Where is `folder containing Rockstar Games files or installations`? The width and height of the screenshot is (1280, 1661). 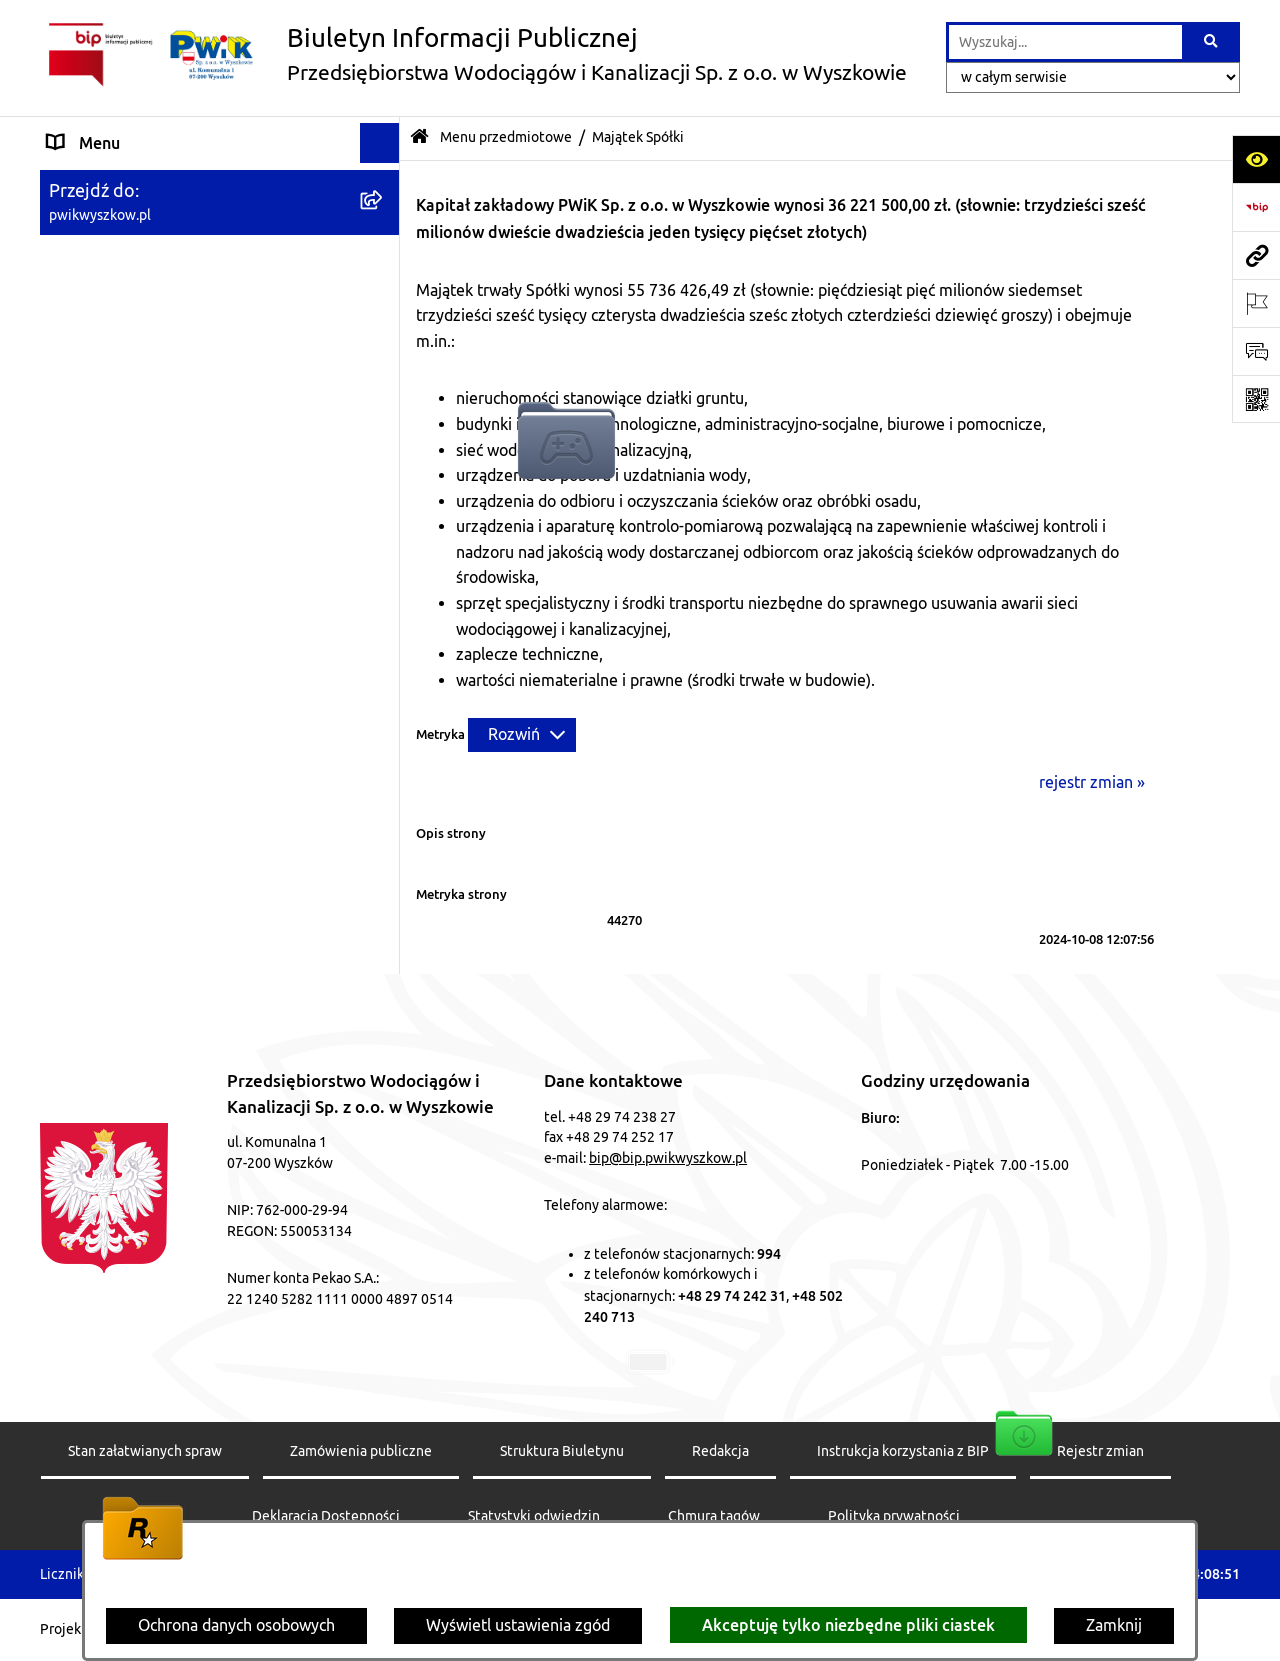 folder containing Rockstar Games files or installations is located at coordinates (142, 1530).